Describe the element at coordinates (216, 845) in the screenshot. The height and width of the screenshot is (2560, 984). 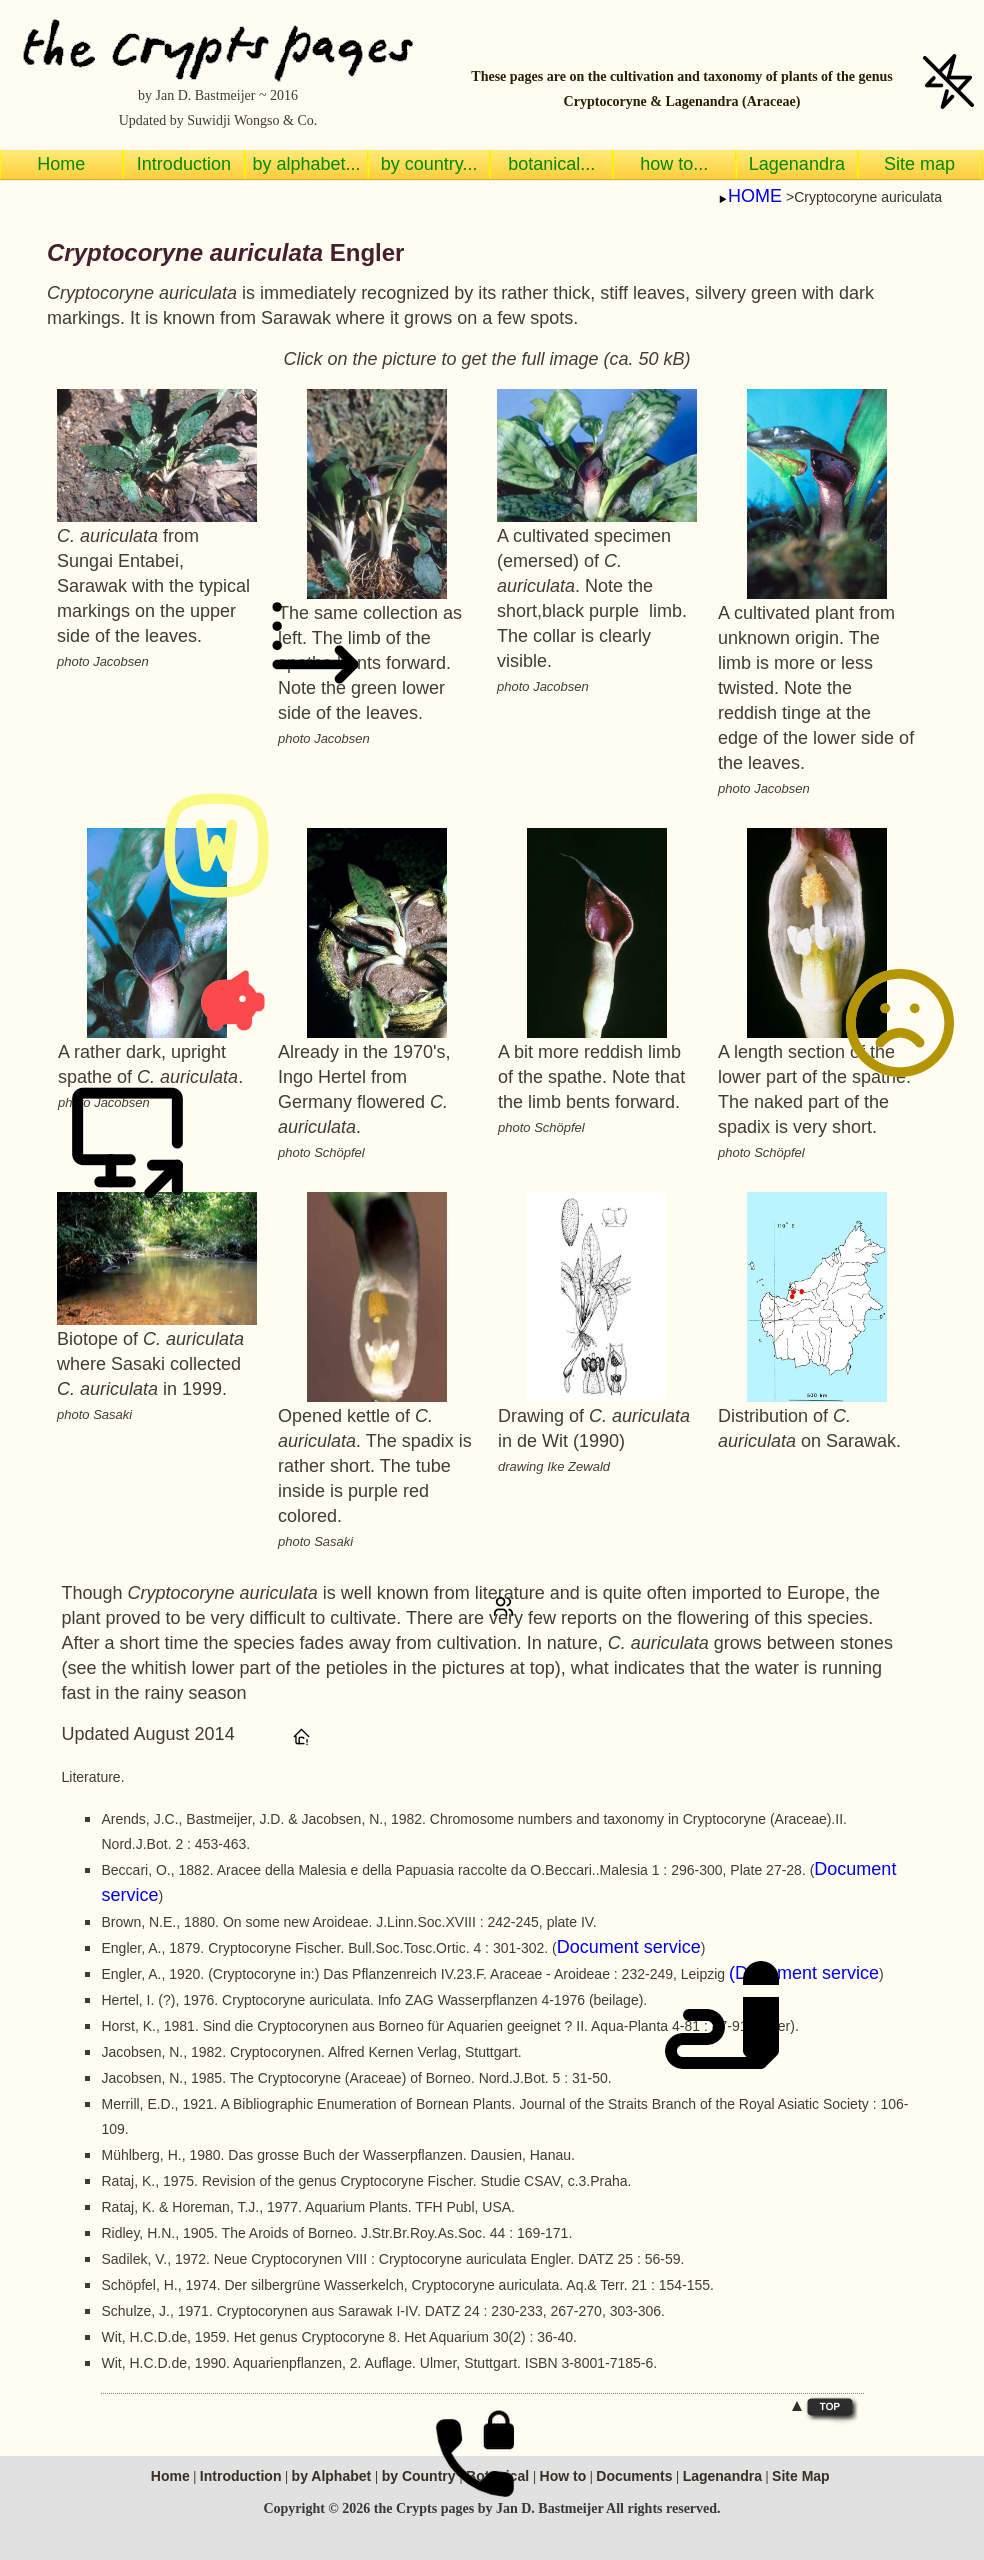
I see `access items or content starting with "W"` at that location.